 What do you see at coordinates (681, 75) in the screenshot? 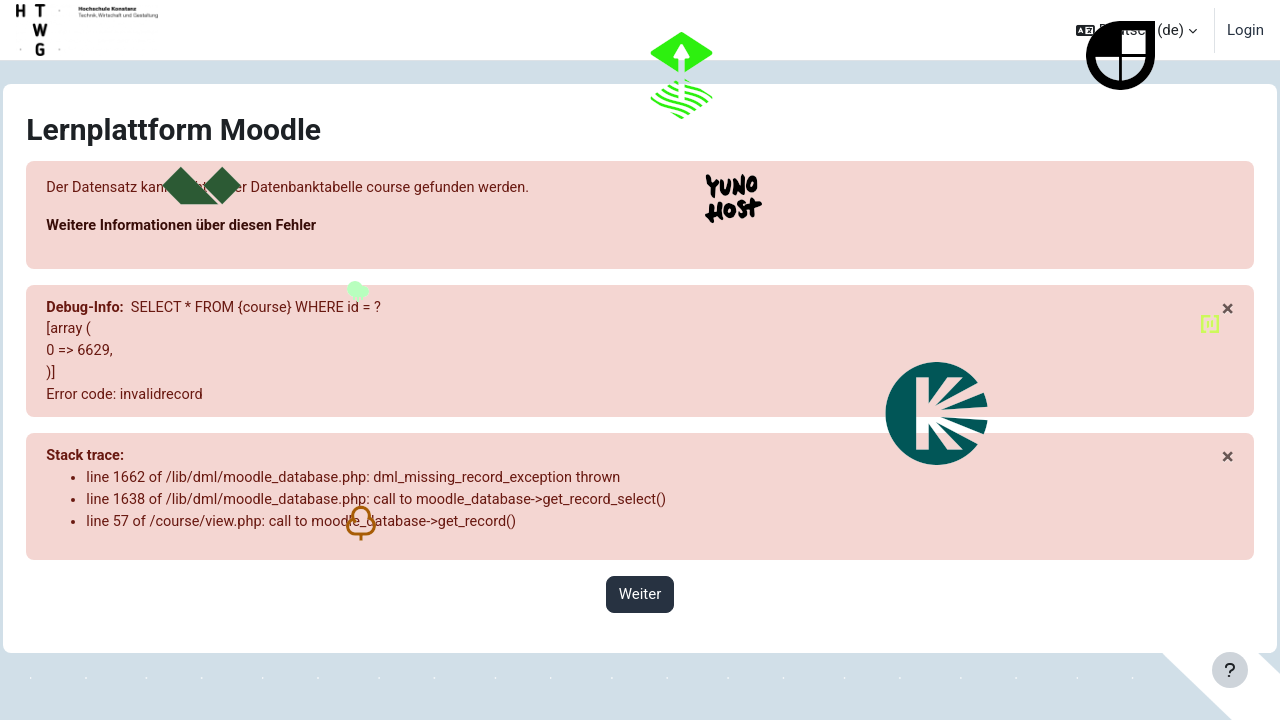
I see `flux brand logo` at bounding box center [681, 75].